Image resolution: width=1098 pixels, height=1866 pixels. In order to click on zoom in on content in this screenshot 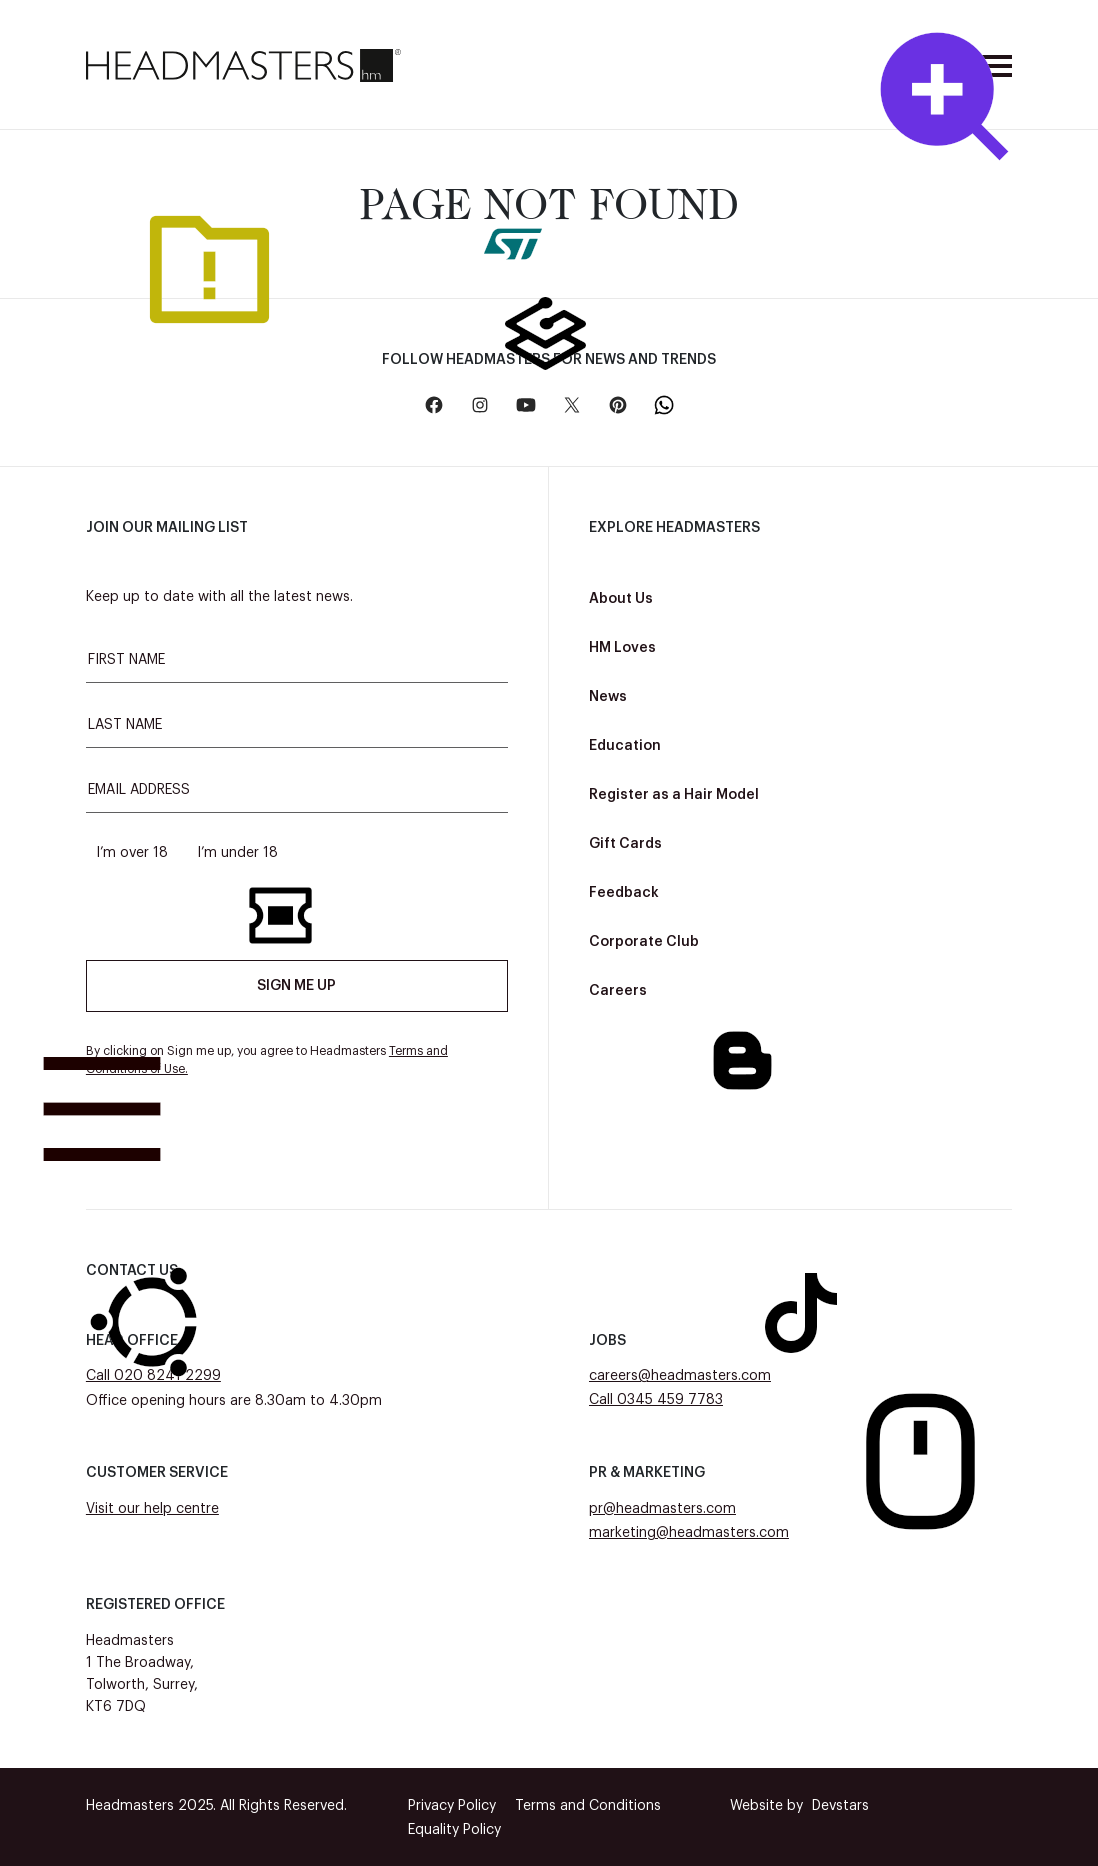, I will do `click(943, 95)`.